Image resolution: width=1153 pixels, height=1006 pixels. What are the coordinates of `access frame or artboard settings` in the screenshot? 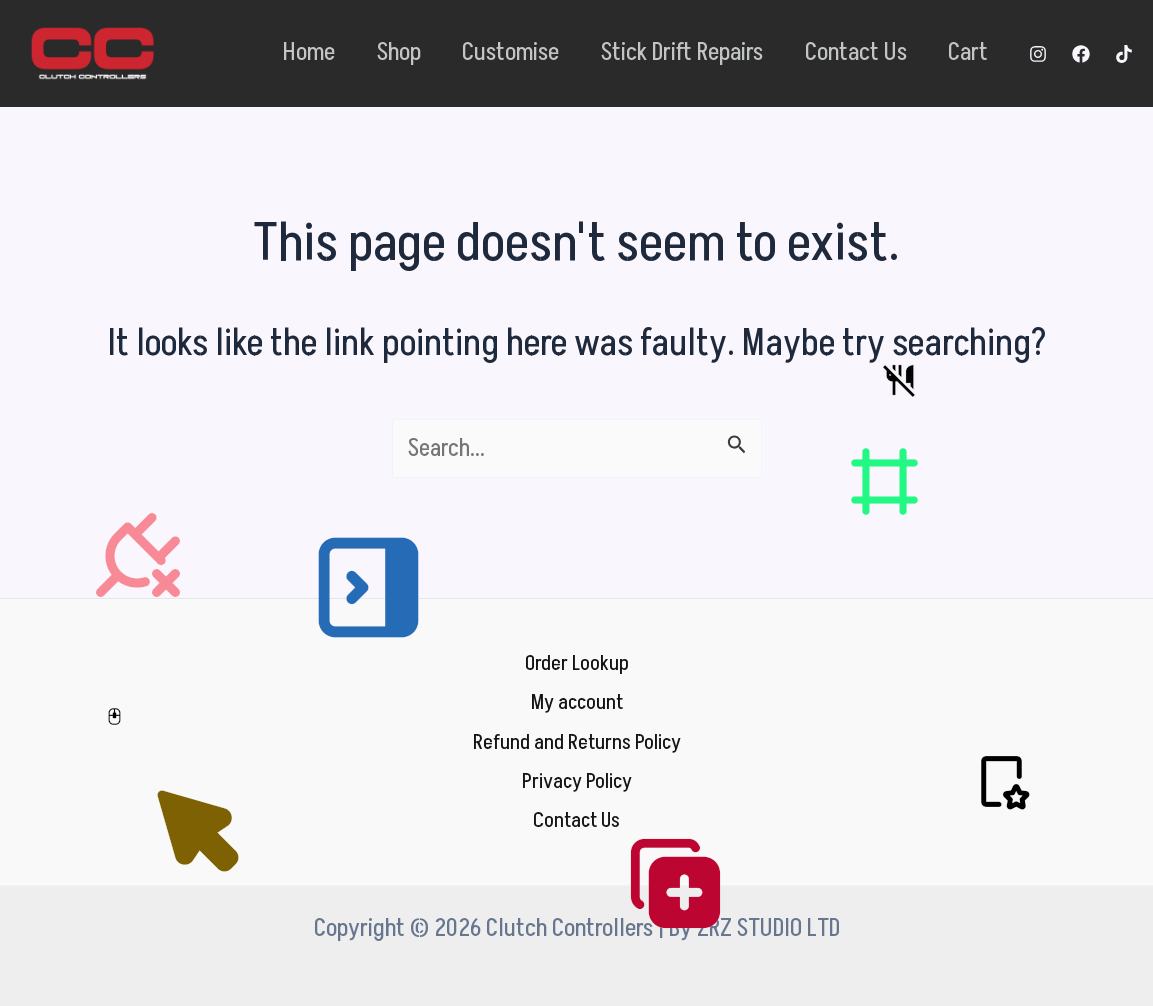 It's located at (884, 481).